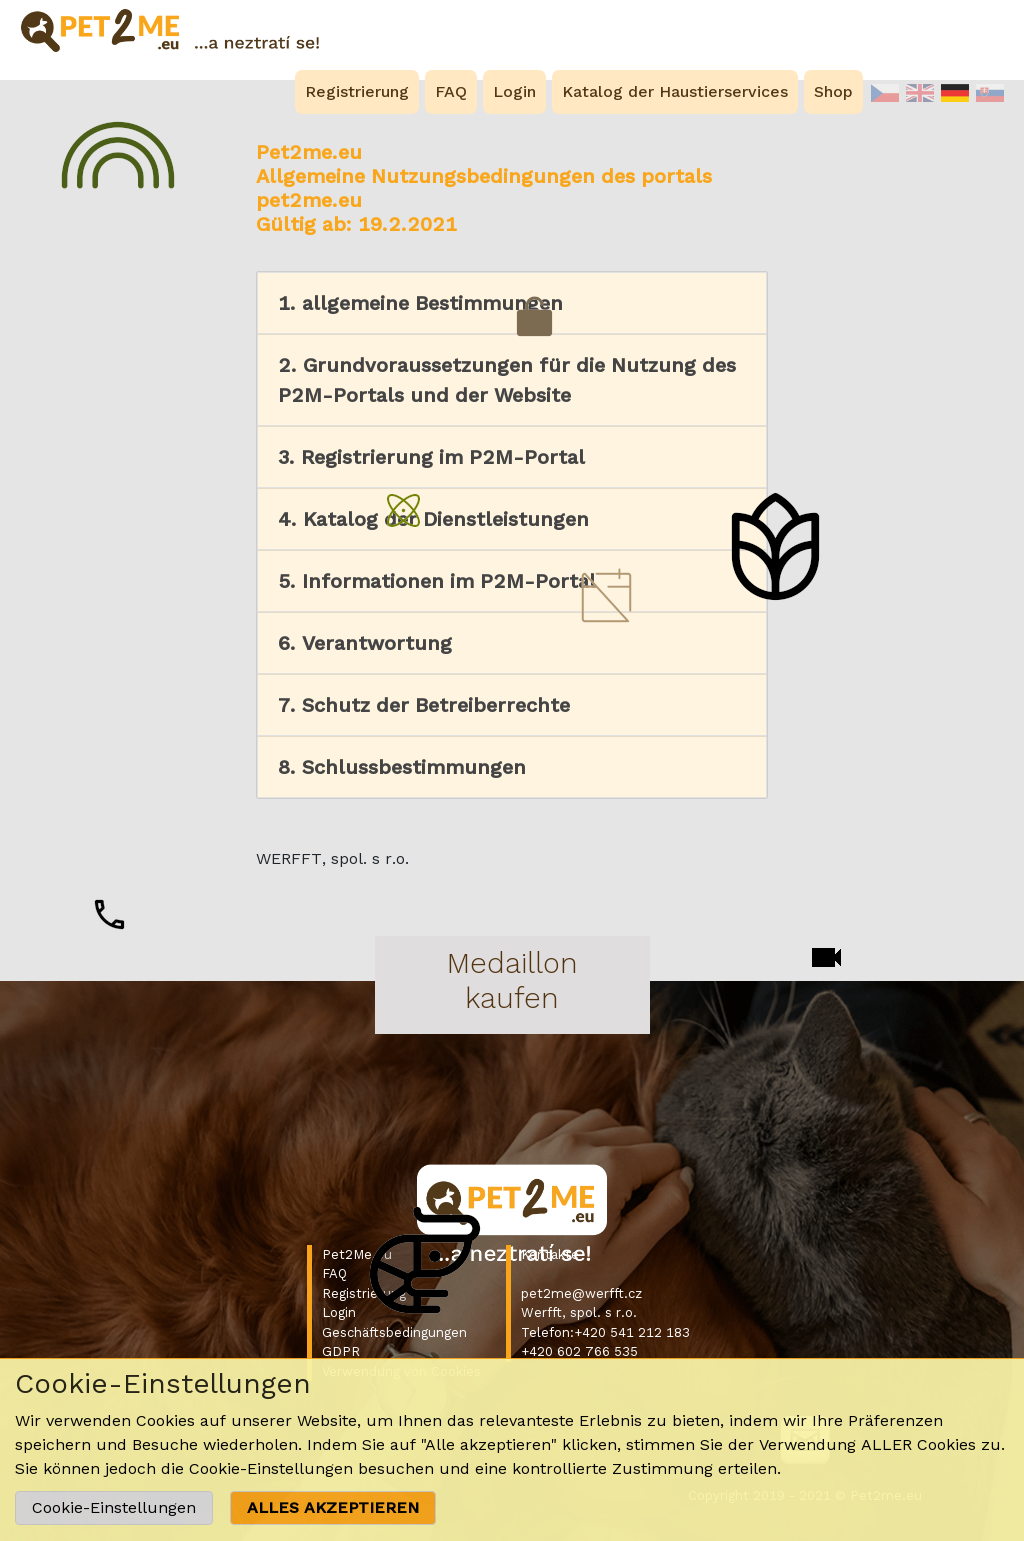 The image size is (1024, 1541). I want to click on access science or chemistry features, so click(403, 510).